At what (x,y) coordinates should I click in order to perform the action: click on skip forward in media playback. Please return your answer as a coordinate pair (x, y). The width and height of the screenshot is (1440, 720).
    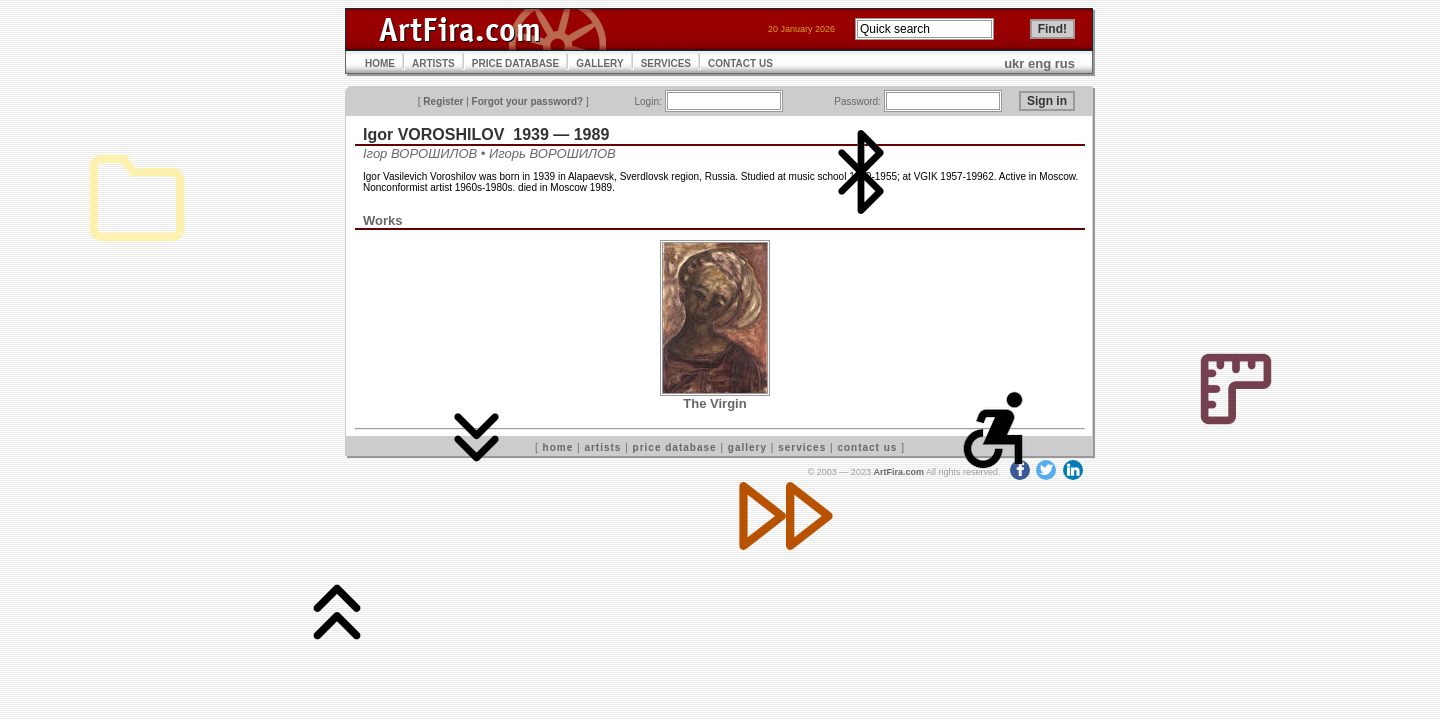
    Looking at the image, I should click on (786, 516).